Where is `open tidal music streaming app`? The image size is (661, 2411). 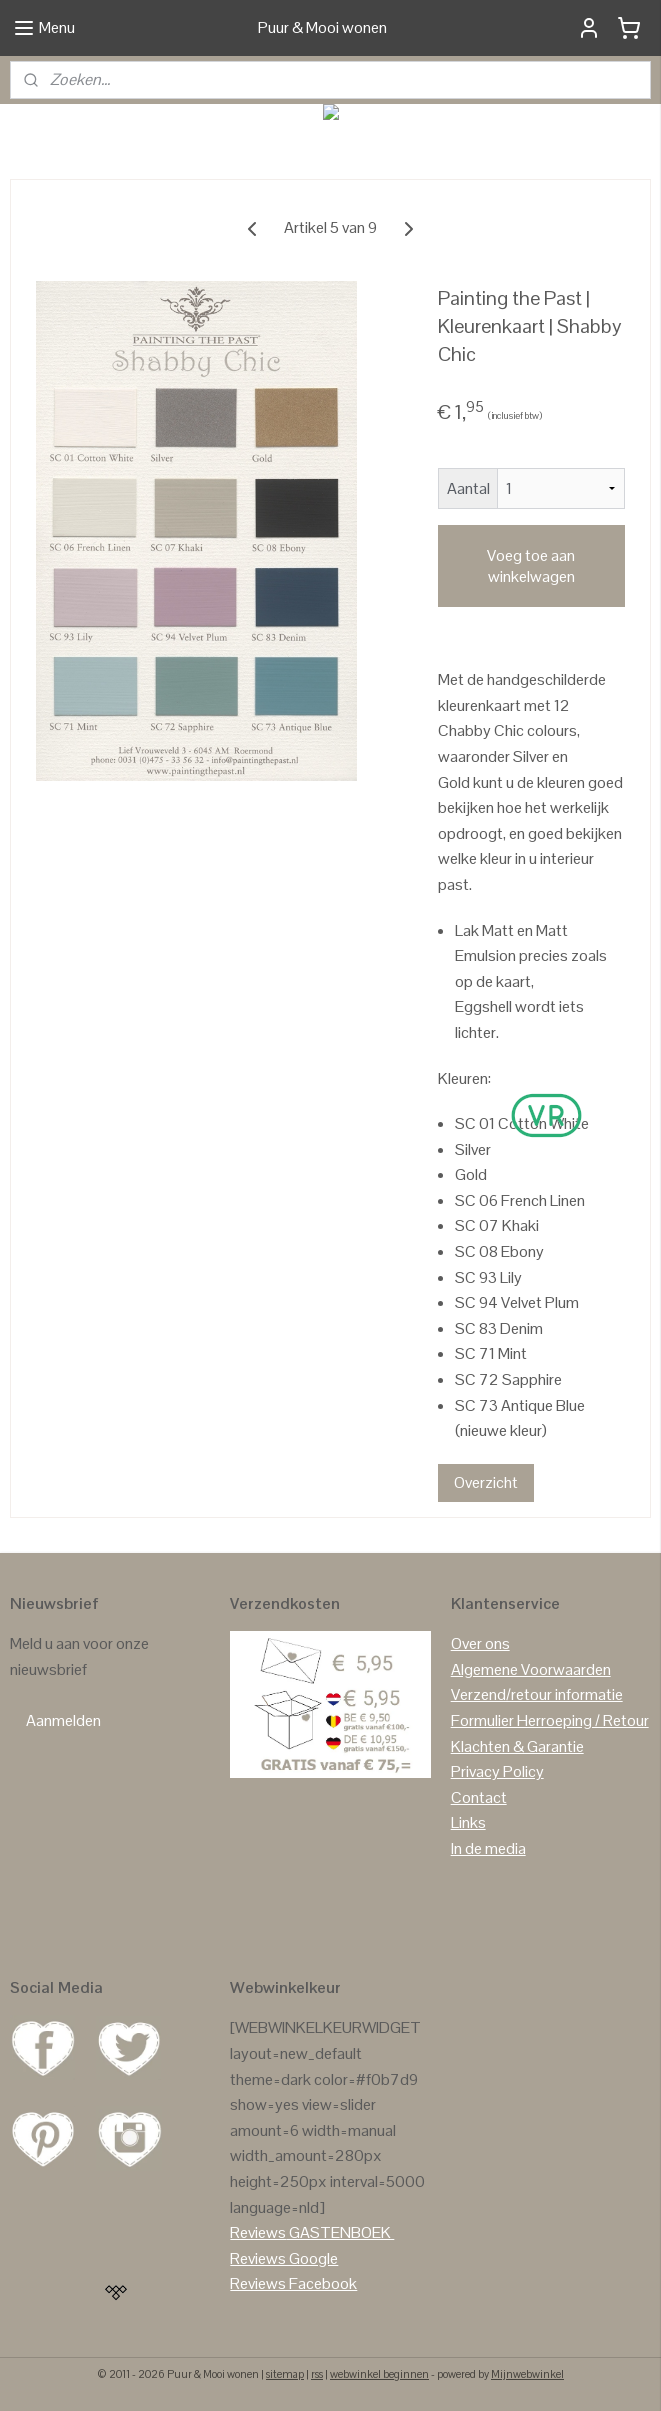
open tidal music streaming app is located at coordinates (116, 2292).